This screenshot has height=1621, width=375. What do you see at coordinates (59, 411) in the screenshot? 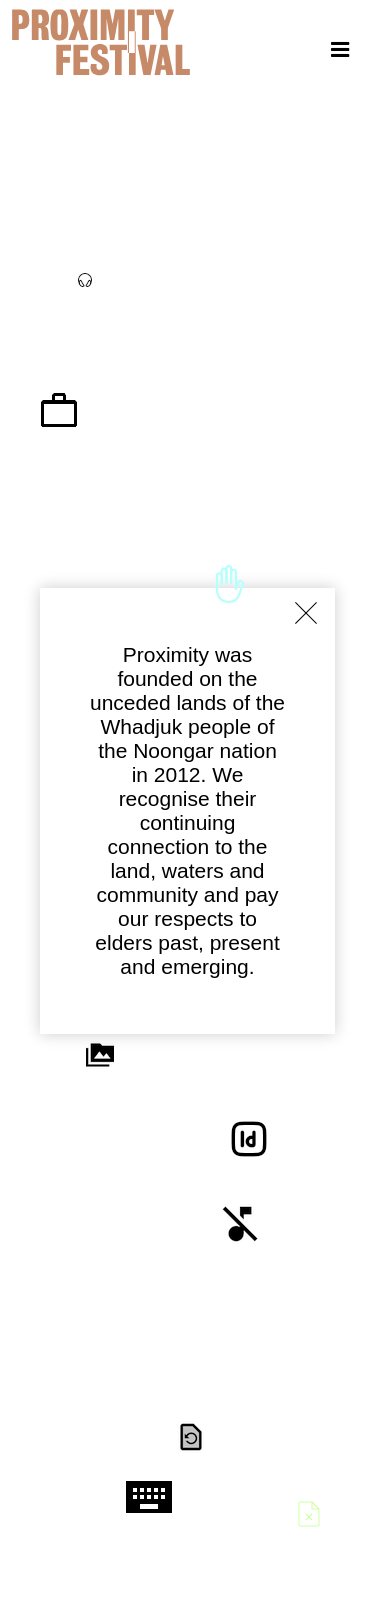
I see `access work or professional settings` at bounding box center [59, 411].